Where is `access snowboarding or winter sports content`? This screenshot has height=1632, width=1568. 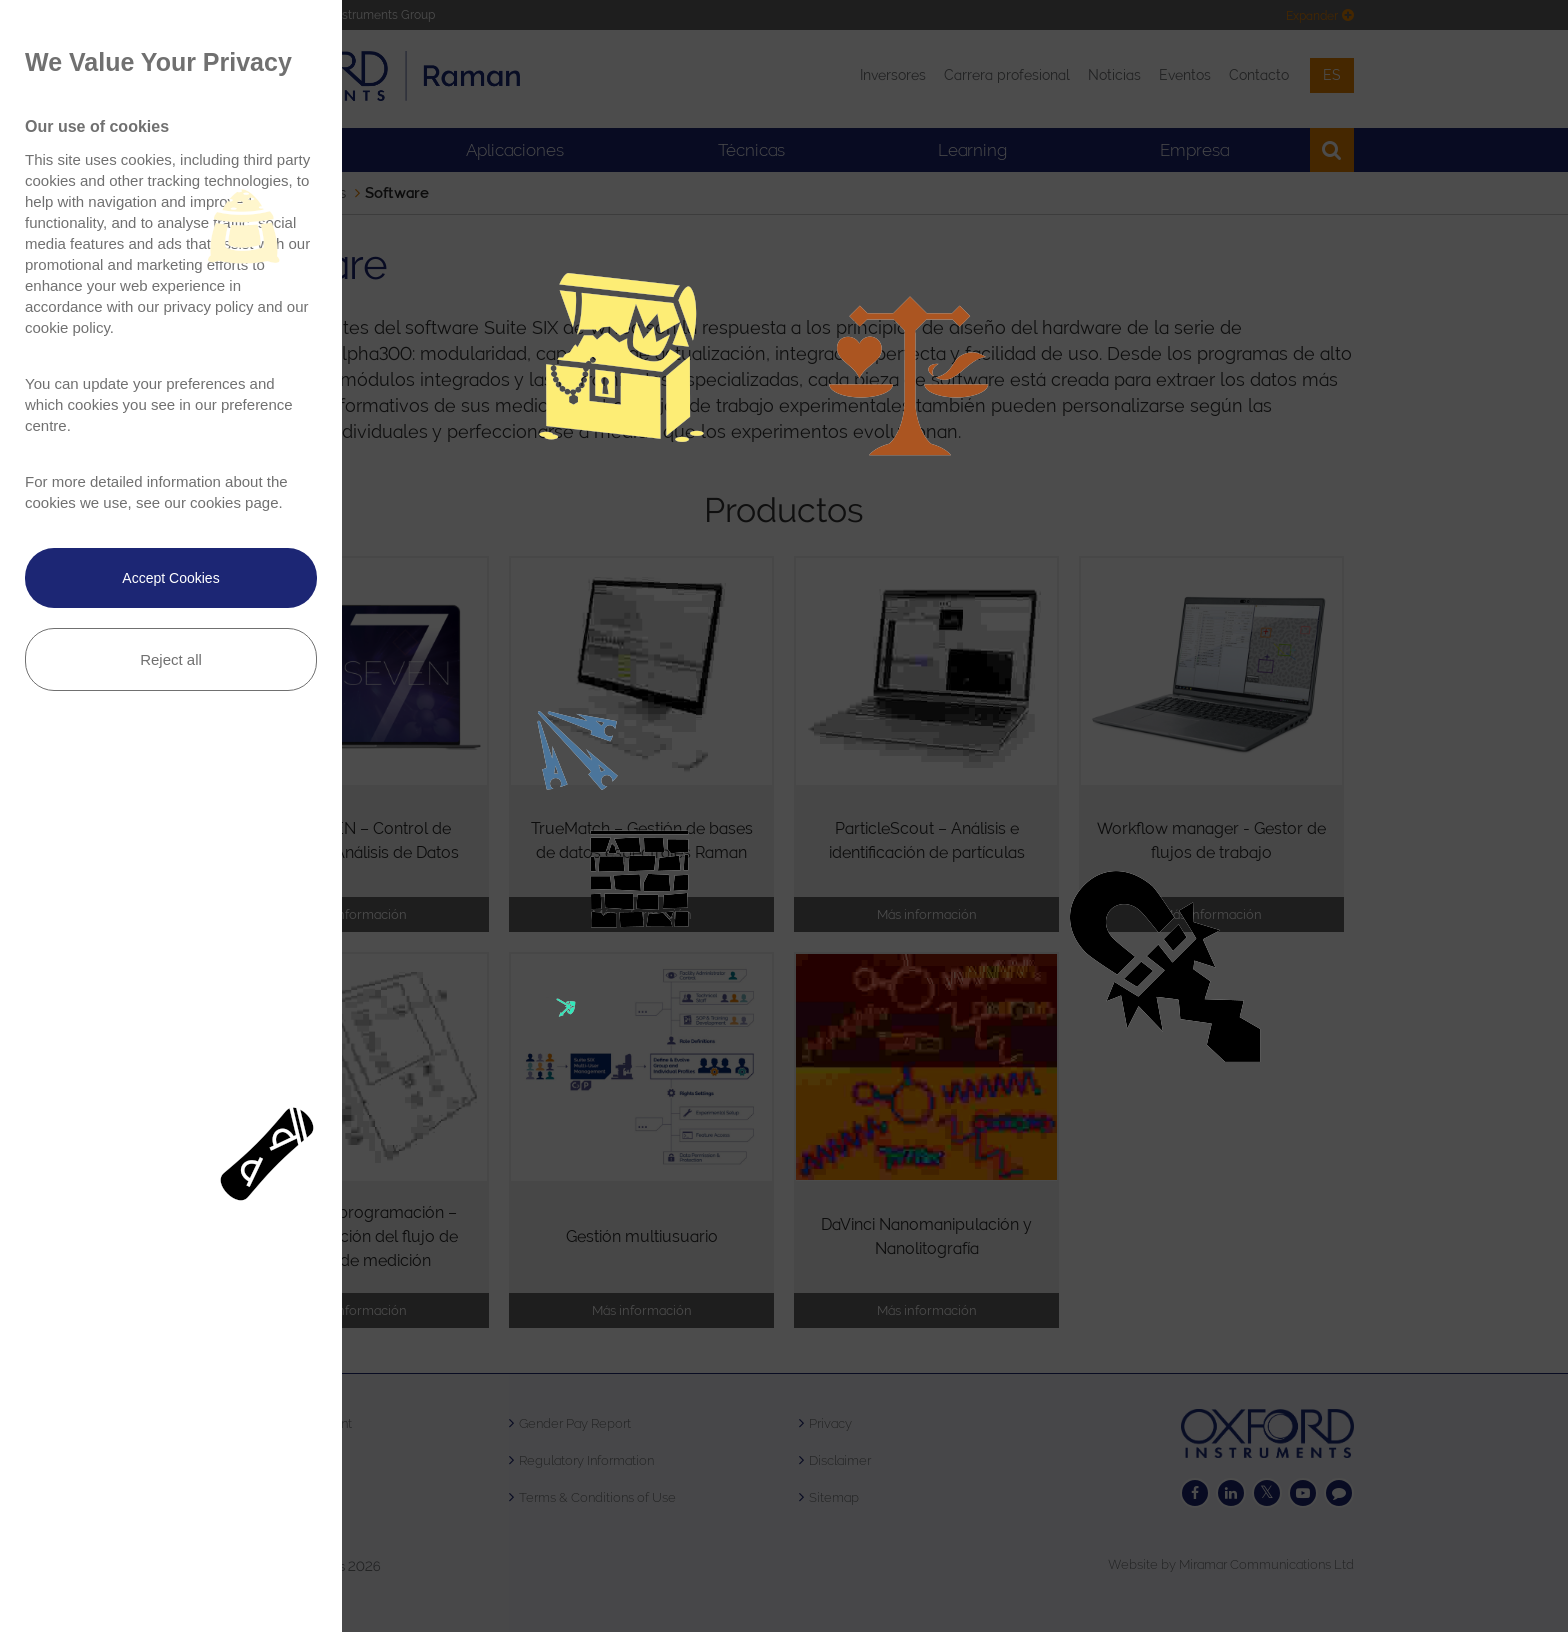 access snowboarding or winter sports content is located at coordinates (267, 1154).